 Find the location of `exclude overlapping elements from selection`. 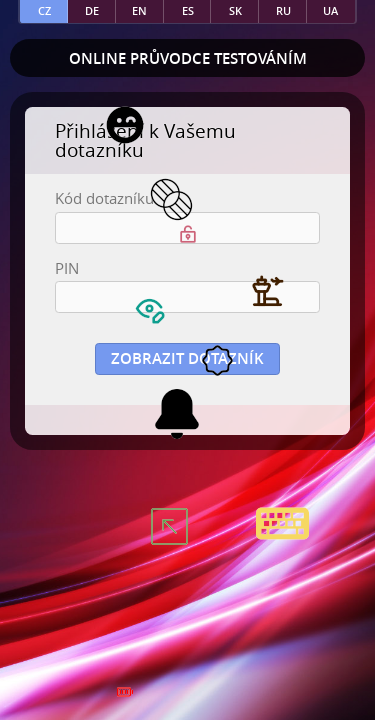

exclude overlapping elements from selection is located at coordinates (171, 199).